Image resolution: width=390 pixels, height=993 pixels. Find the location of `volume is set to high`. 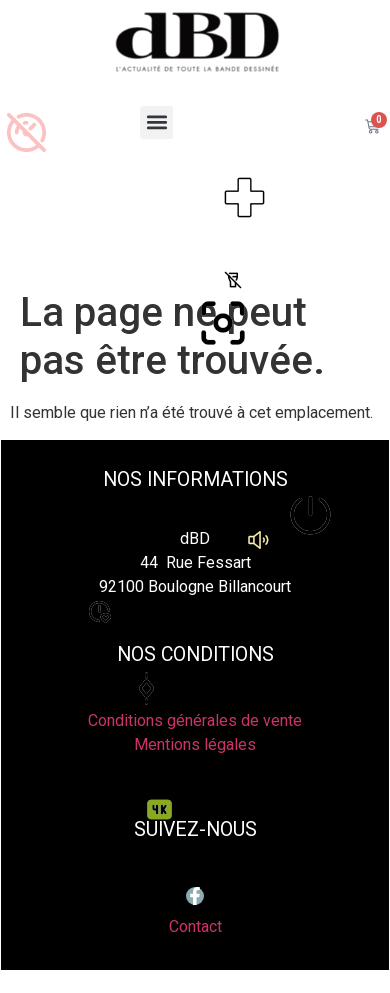

volume is set to high is located at coordinates (258, 540).